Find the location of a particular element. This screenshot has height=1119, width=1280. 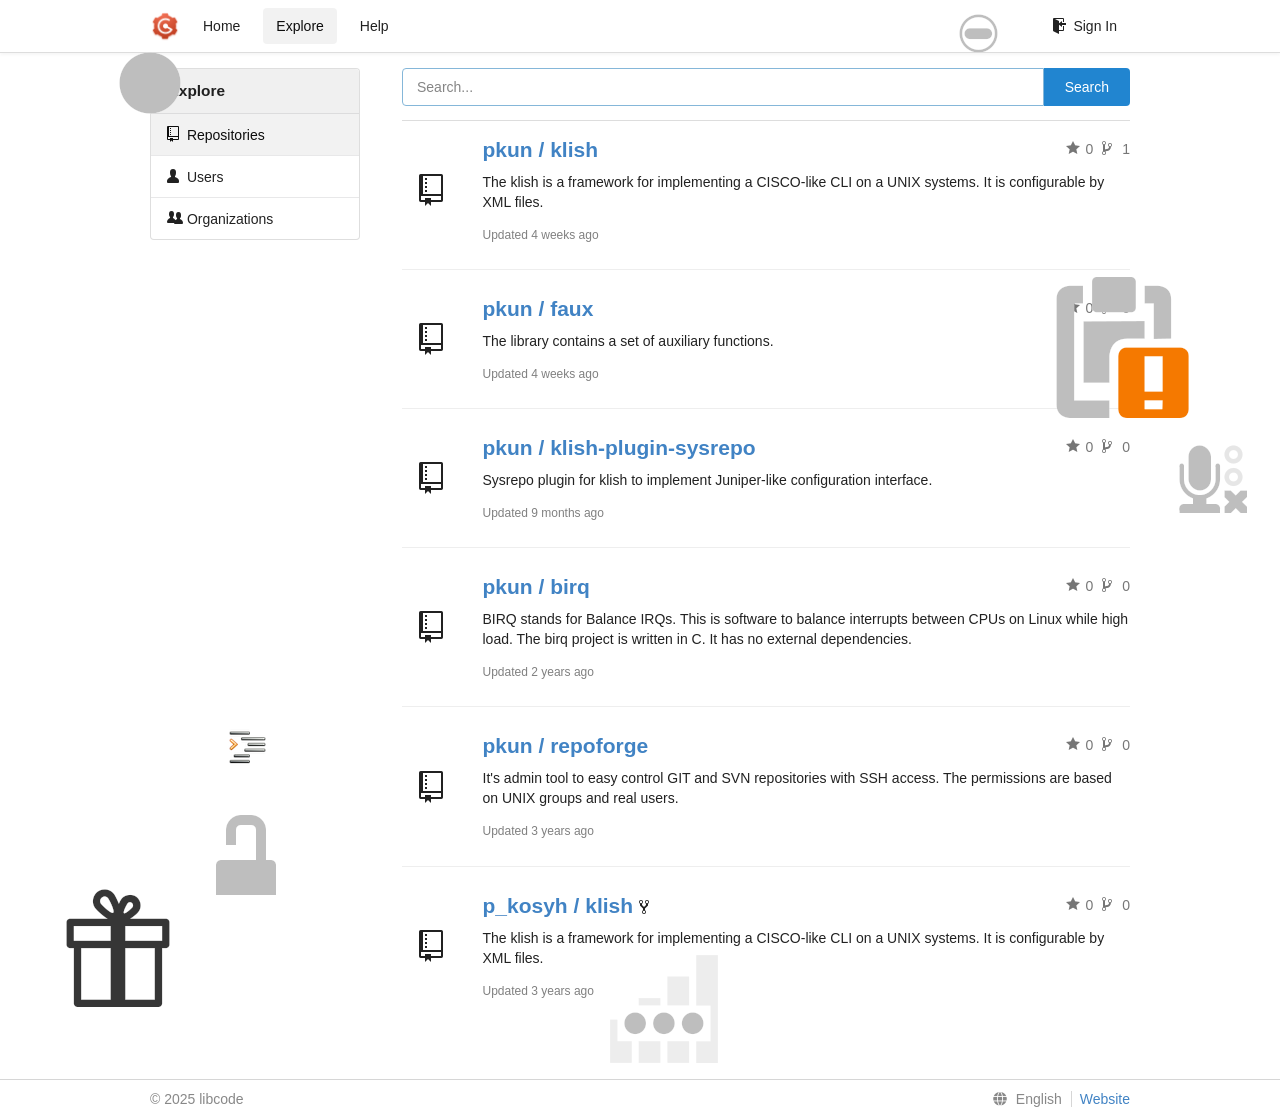

indicates a partially selected or indeterminate radio button state is located at coordinates (978, 33).